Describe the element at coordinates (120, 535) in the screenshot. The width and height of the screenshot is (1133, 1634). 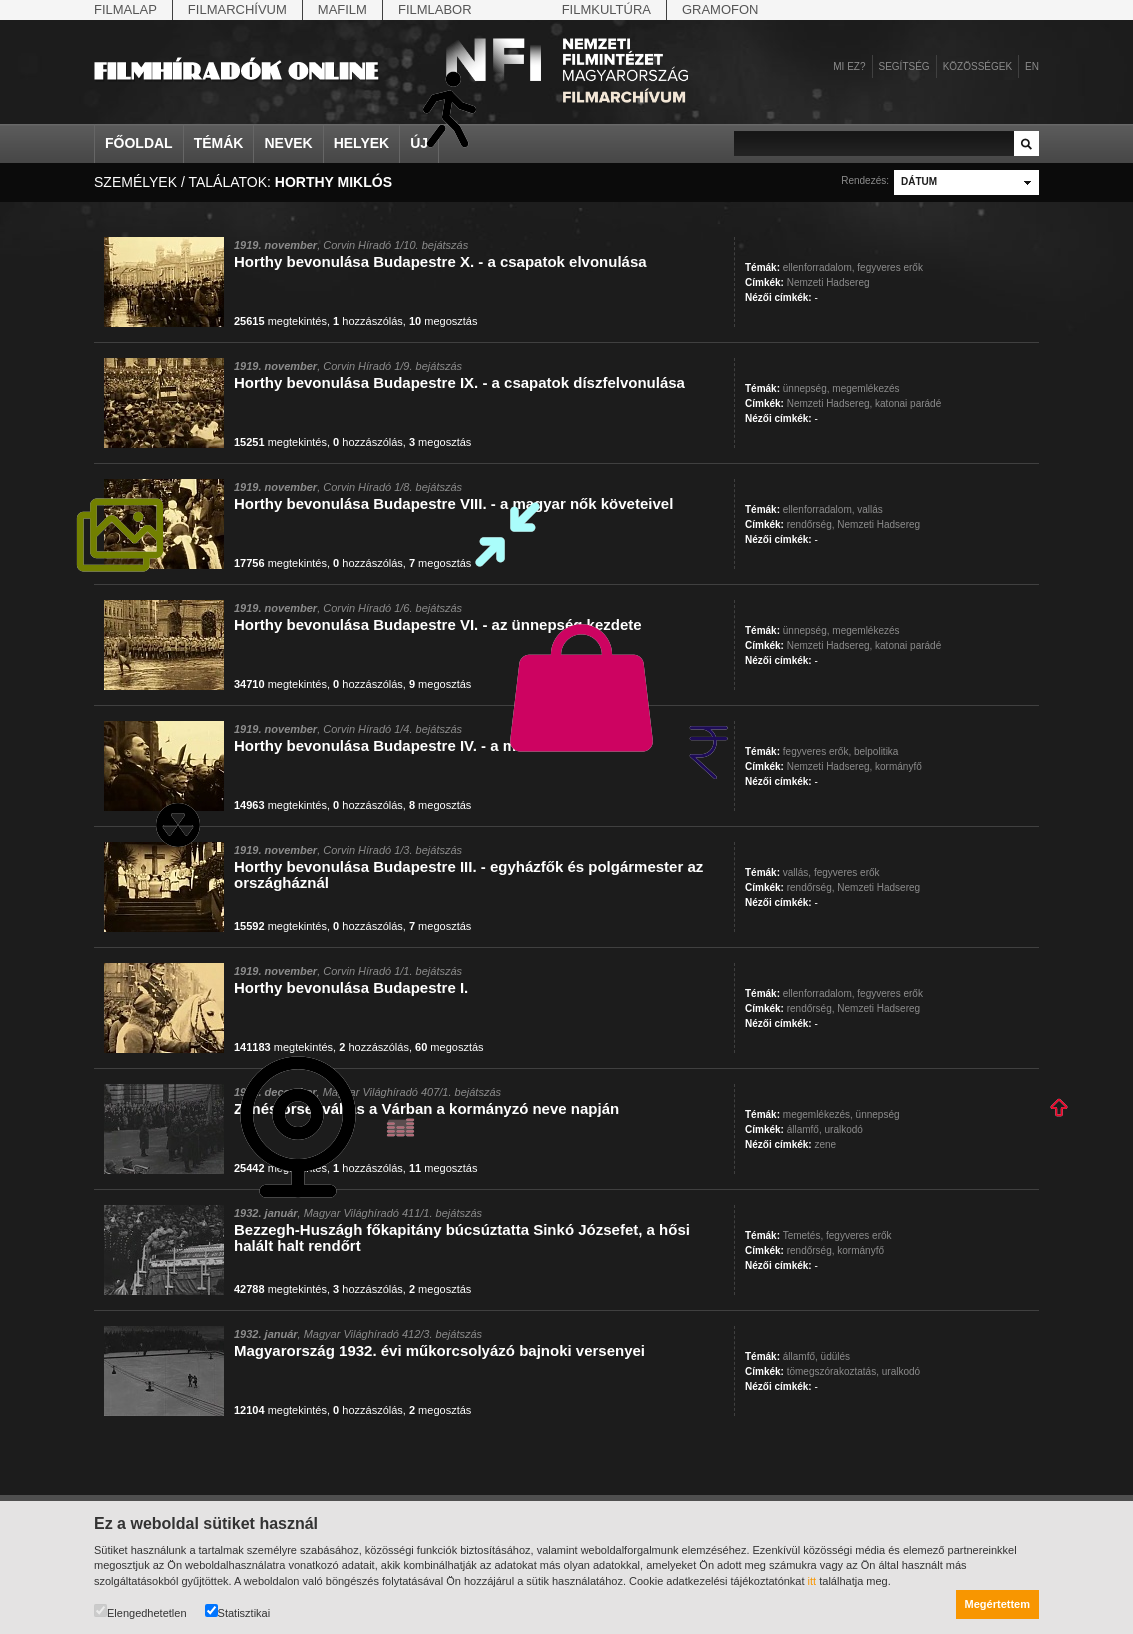
I see `view photo gallery` at that location.